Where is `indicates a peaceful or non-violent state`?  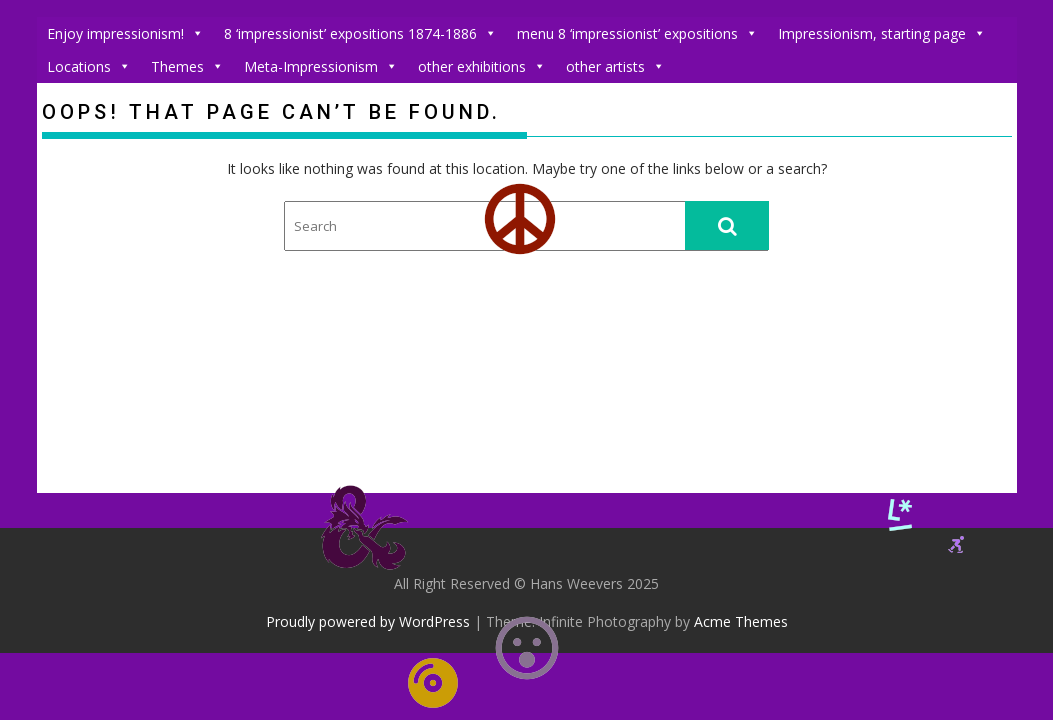
indicates a peaceful or non-violent state is located at coordinates (520, 219).